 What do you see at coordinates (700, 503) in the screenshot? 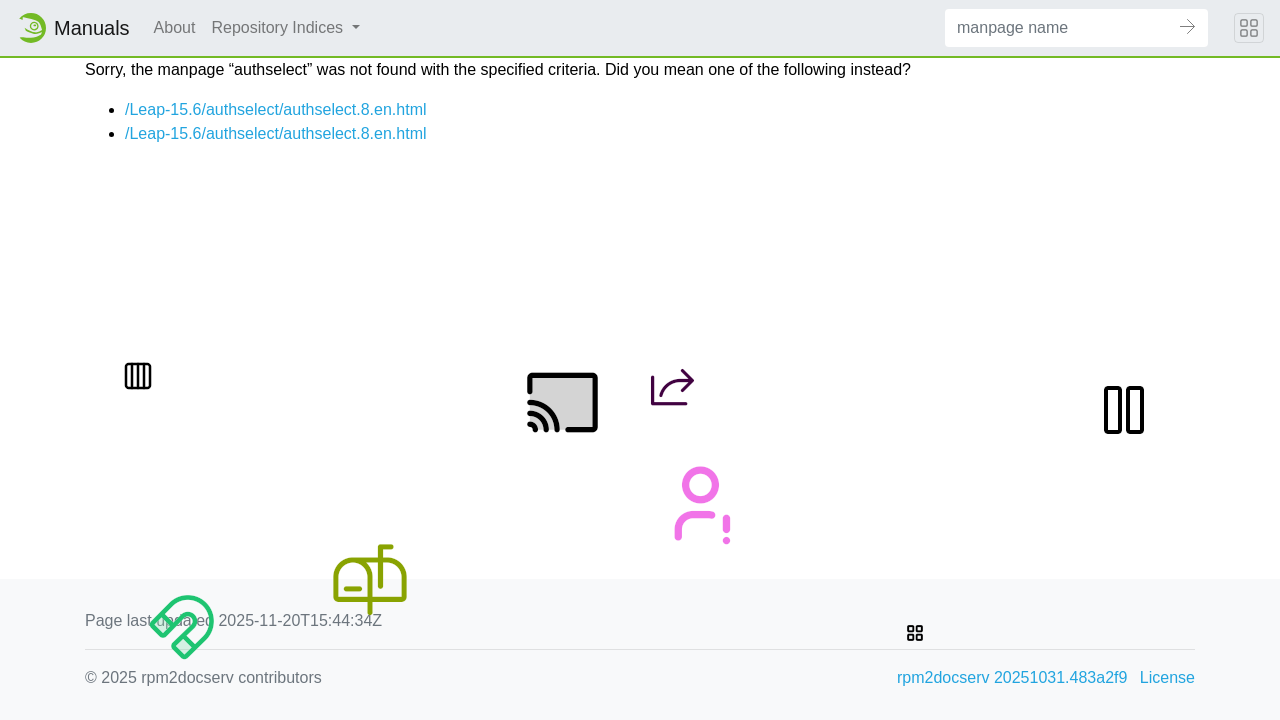
I see `user account requires attention` at bounding box center [700, 503].